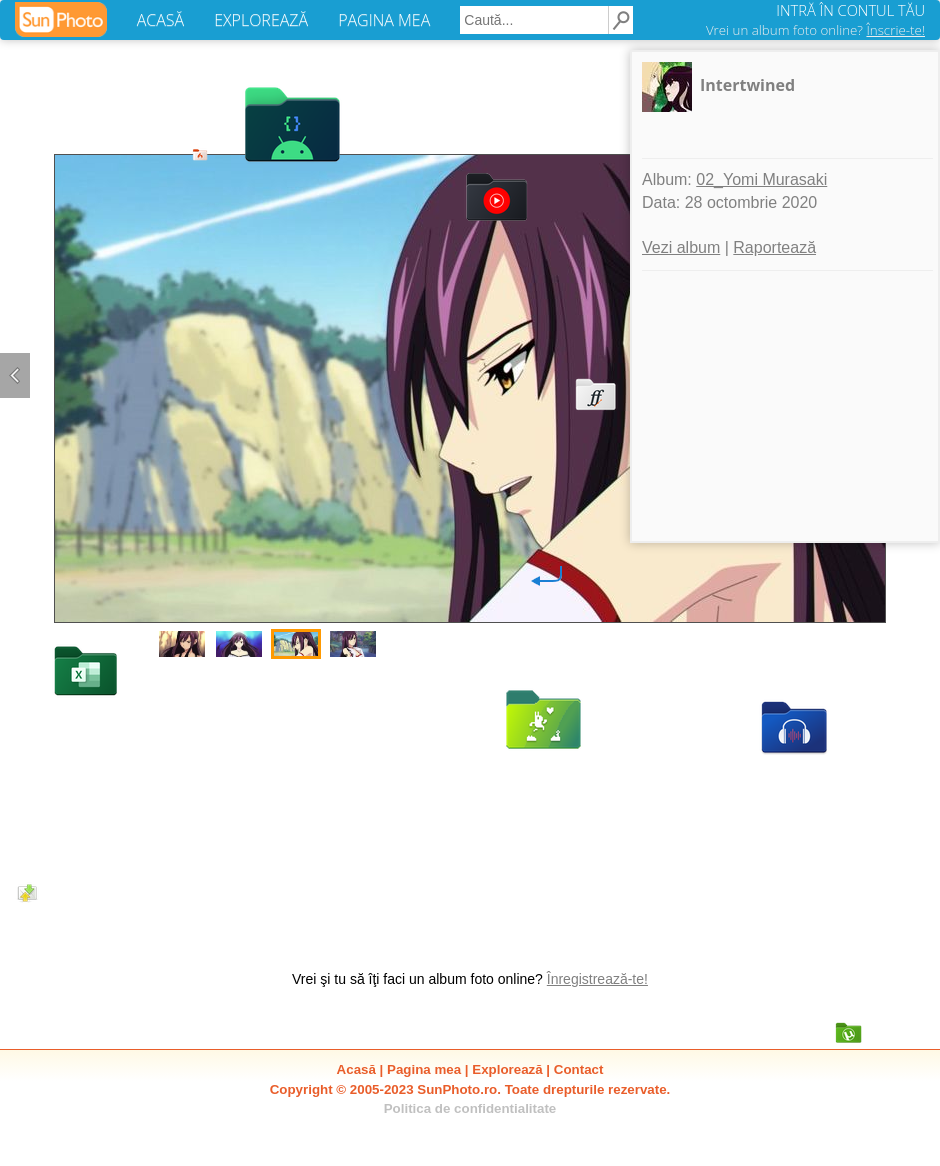 The image size is (940, 1166). What do you see at coordinates (200, 155) in the screenshot?
I see `codeigniter framework project folder` at bounding box center [200, 155].